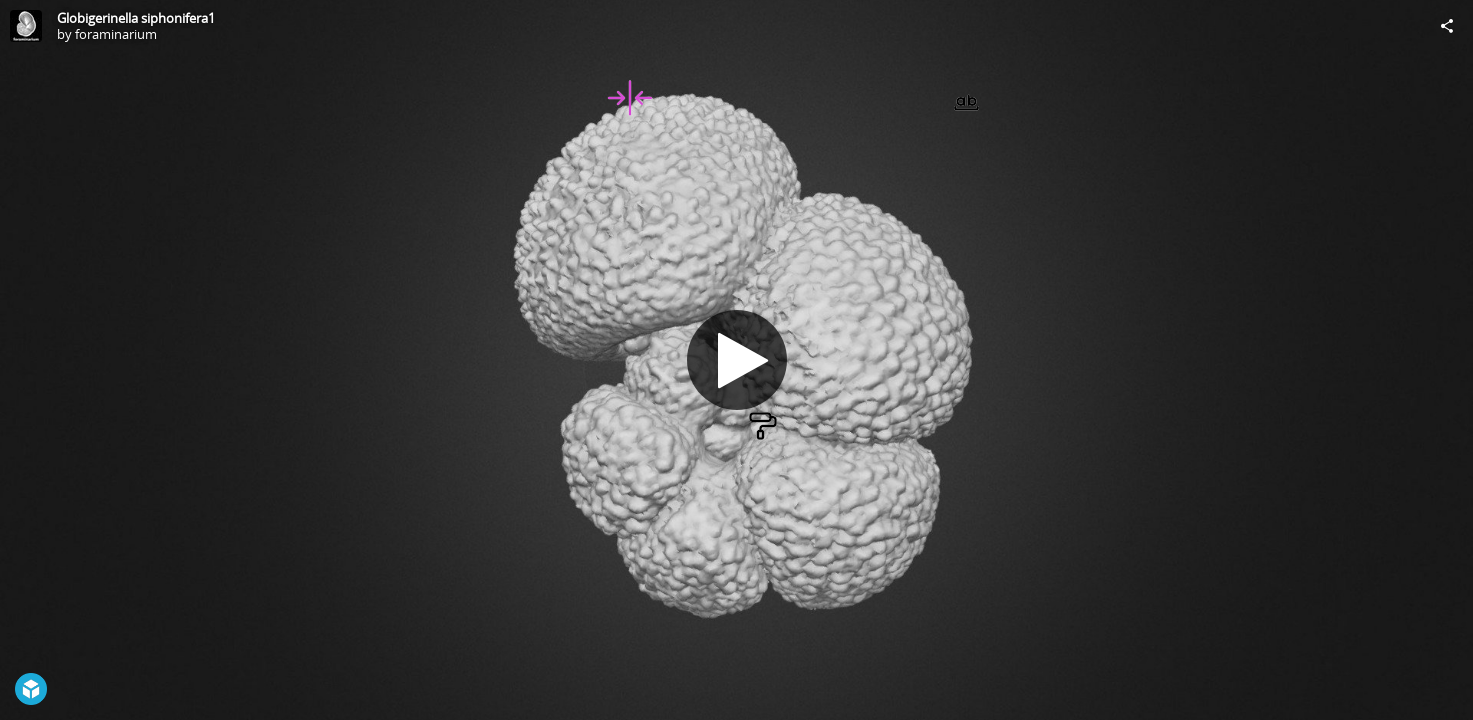 This screenshot has width=1473, height=720. What do you see at coordinates (966, 101) in the screenshot?
I see `toggle whole word matching in search` at bounding box center [966, 101].